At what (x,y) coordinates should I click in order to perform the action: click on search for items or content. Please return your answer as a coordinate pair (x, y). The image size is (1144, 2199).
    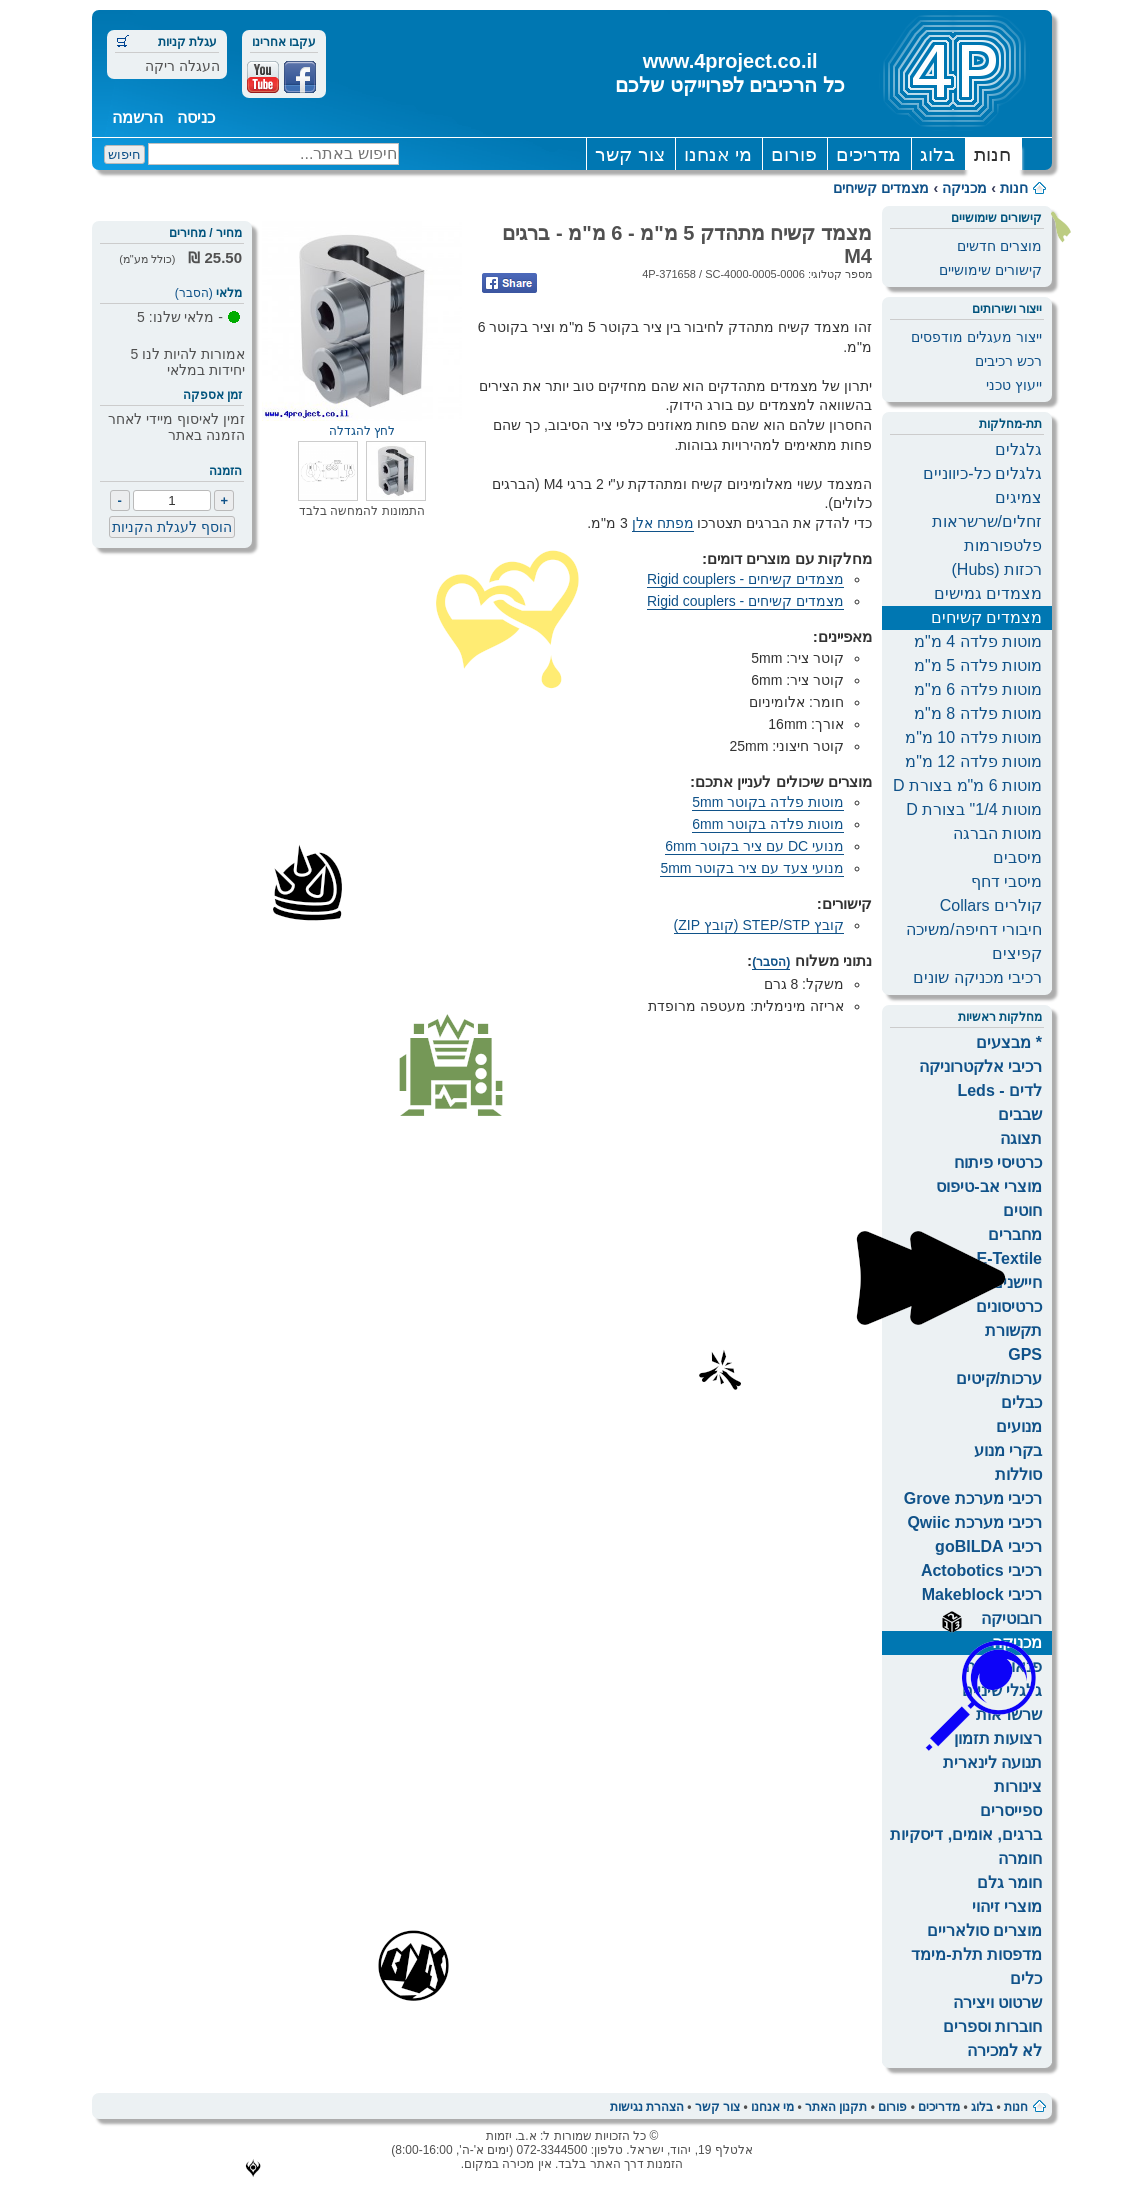
    Looking at the image, I should click on (980, 1696).